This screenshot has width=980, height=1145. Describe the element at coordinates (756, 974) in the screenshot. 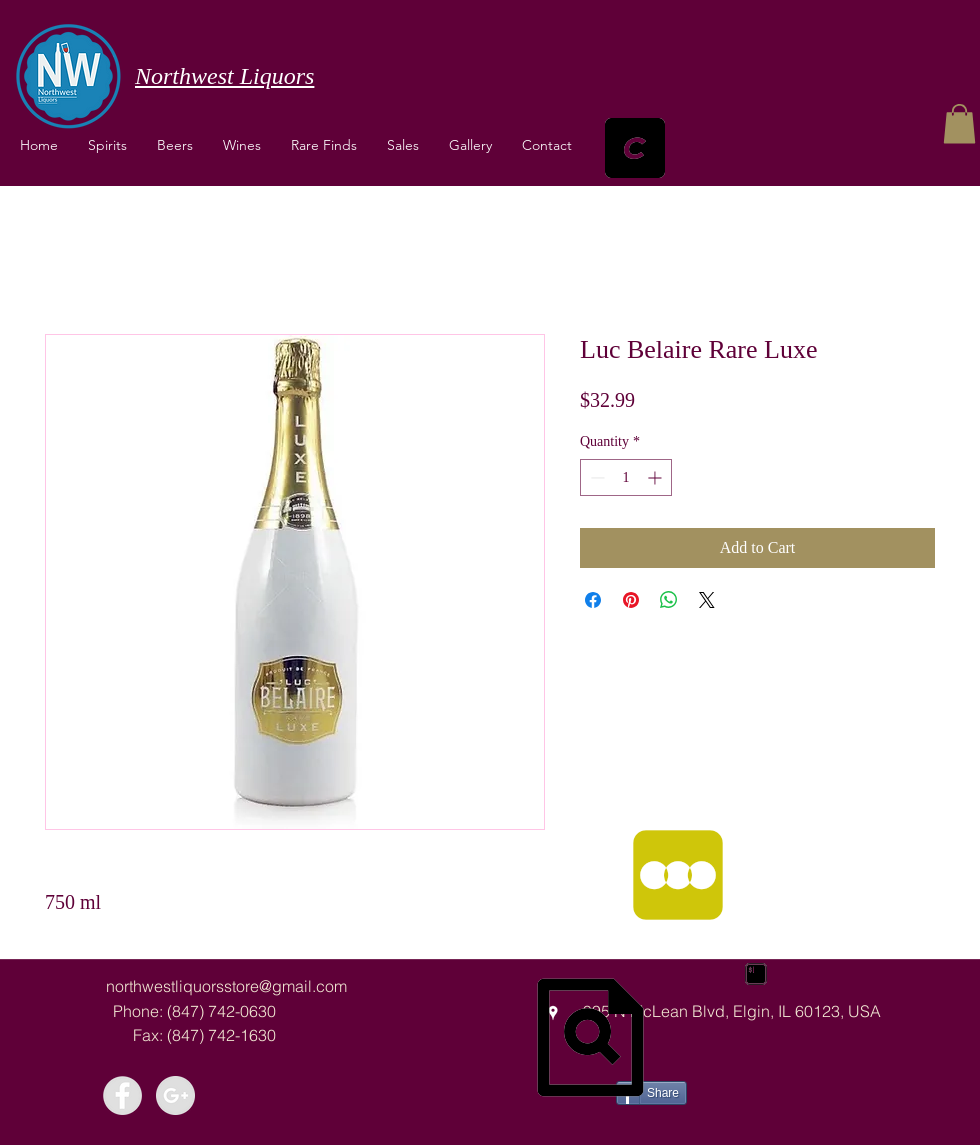

I see `open iTerm2 terminal application` at that location.